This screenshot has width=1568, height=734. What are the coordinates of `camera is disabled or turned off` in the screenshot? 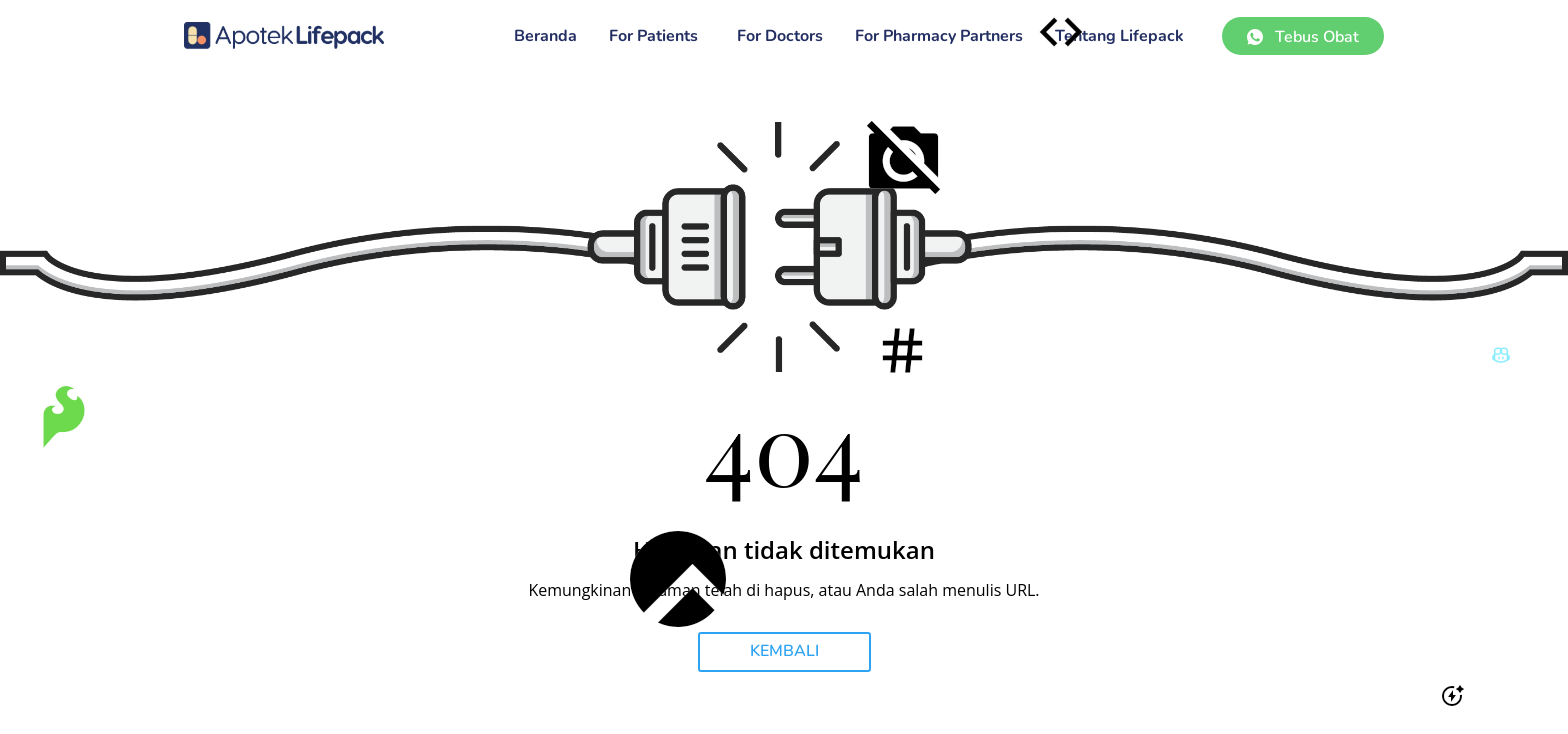 It's located at (903, 157).